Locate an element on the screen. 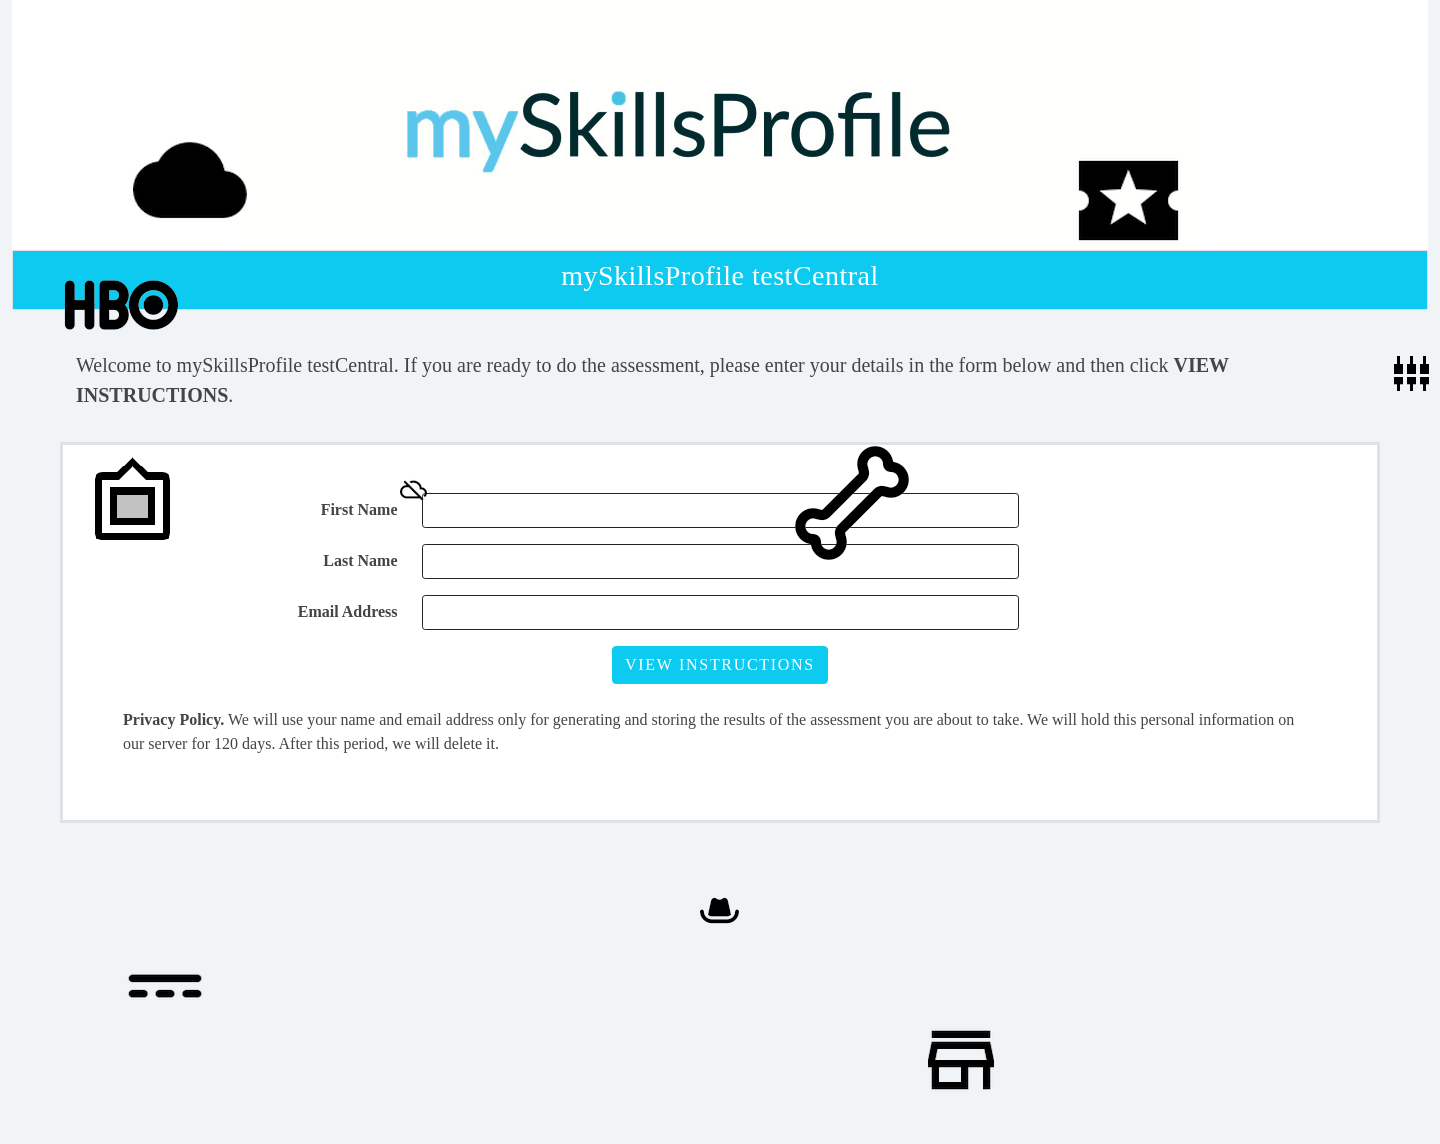 The width and height of the screenshot is (1440, 1144). select western or country theme is located at coordinates (719, 911).